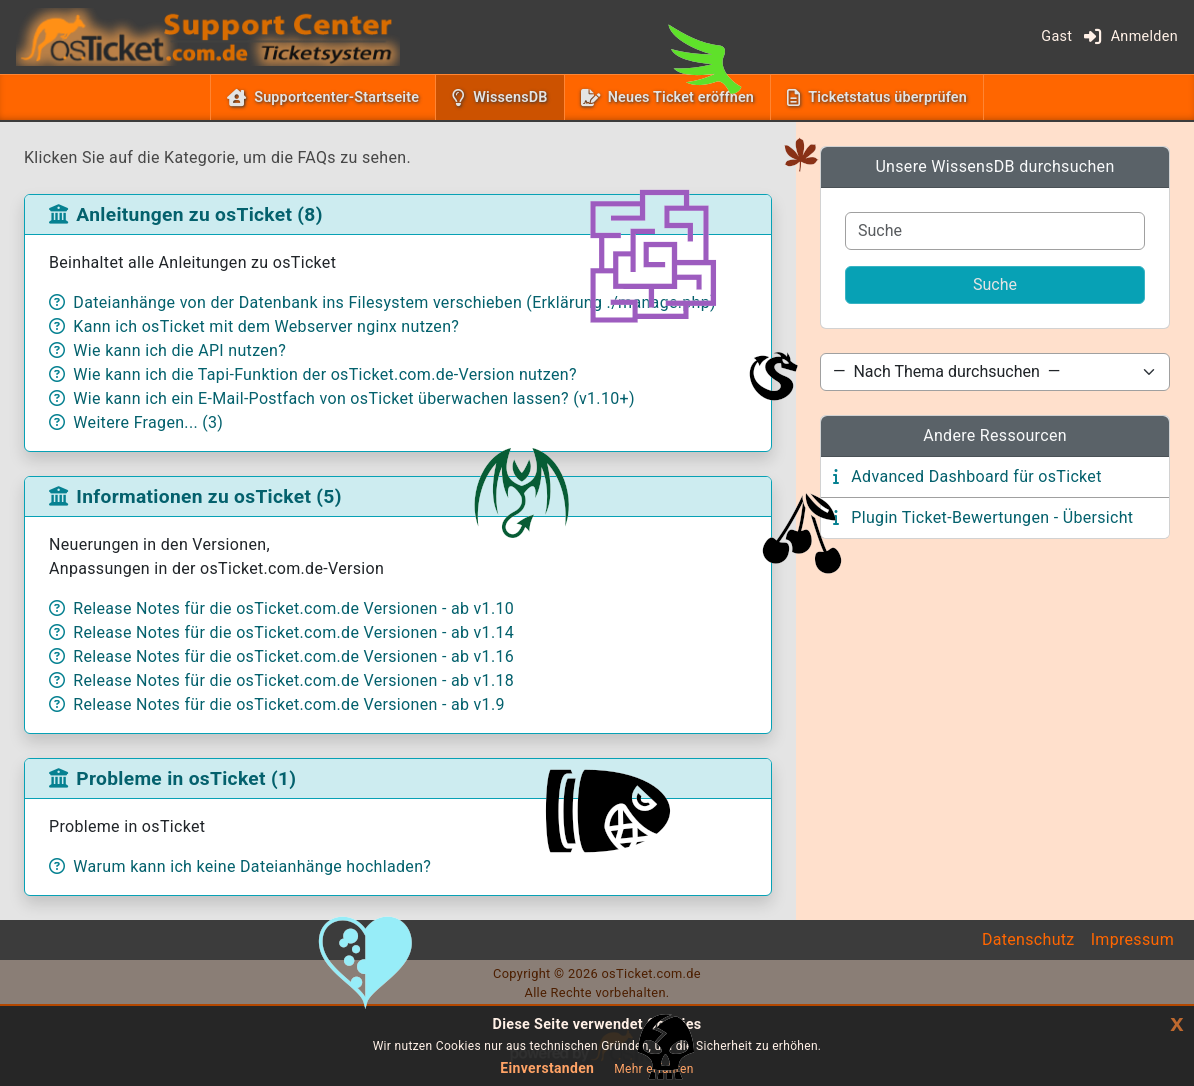 Image resolution: width=1194 pixels, height=1086 pixels. What do you see at coordinates (522, 491) in the screenshot?
I see `represents a villain or enemy character in a game` at bounding box center [522, 491].